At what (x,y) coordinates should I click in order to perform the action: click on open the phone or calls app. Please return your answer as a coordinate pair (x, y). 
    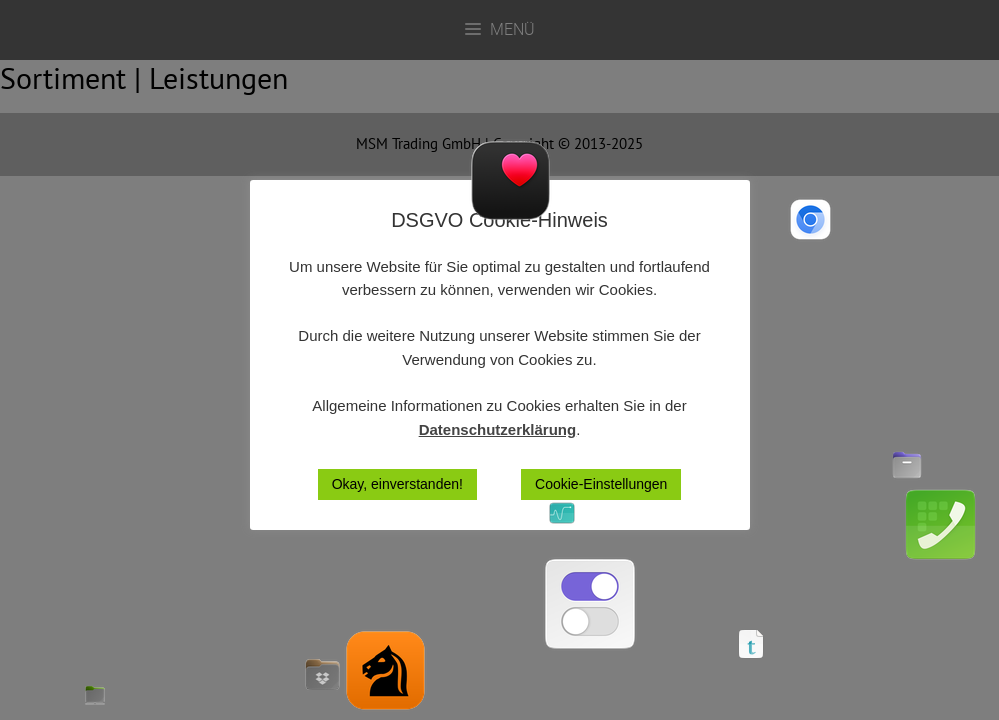
    Looking at the image, I should click on (940, 524).